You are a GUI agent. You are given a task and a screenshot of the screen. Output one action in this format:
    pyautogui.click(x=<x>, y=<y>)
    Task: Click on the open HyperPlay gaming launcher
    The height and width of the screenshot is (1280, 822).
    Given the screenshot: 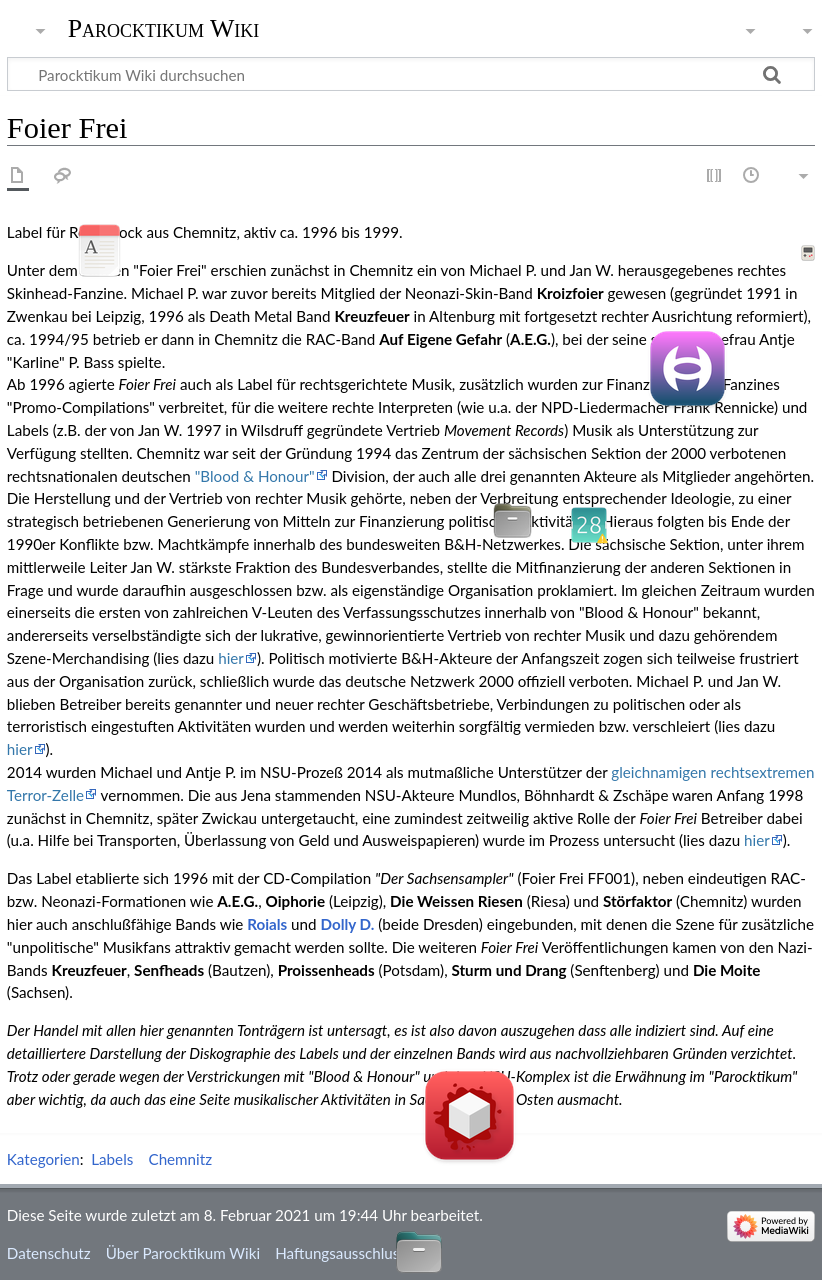 What is the action you would take?
    pyautogui.click(x=687, y=368)
    